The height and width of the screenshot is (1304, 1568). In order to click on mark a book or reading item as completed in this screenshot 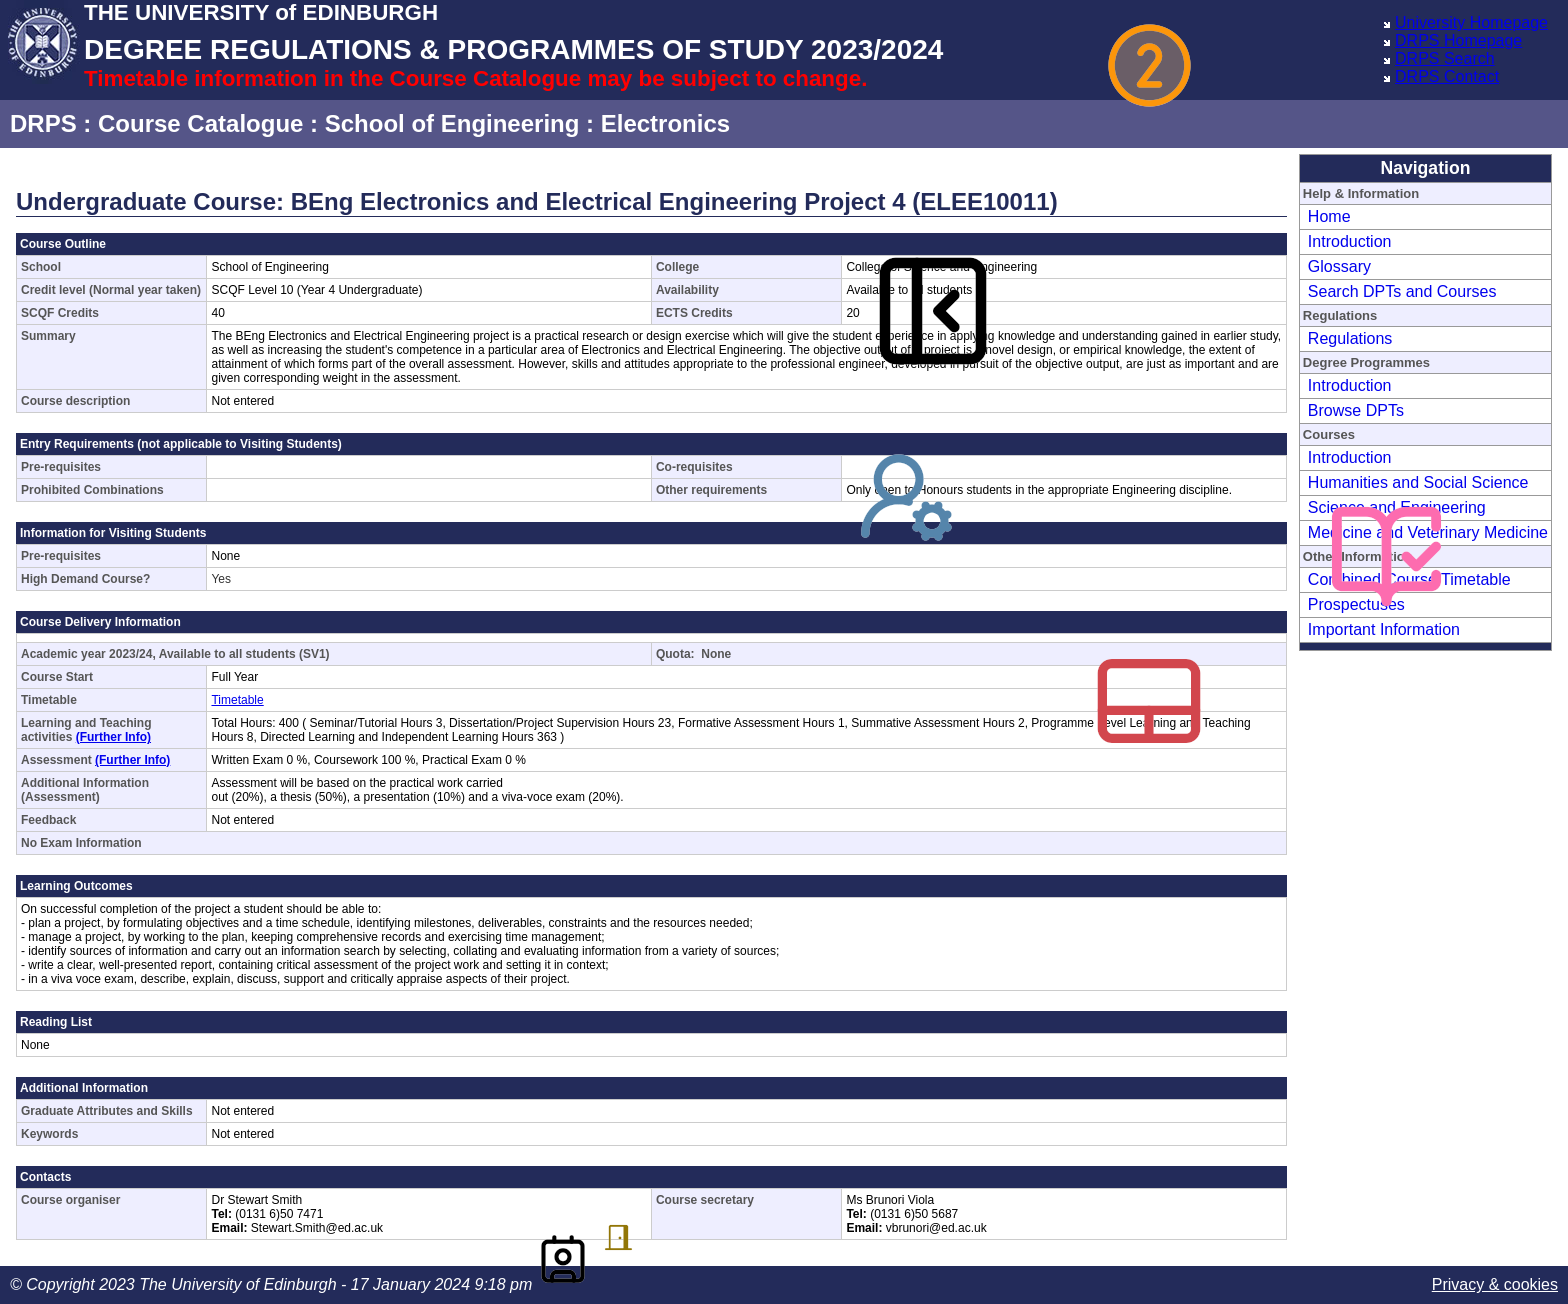, I will do `click(1386, 556)`.